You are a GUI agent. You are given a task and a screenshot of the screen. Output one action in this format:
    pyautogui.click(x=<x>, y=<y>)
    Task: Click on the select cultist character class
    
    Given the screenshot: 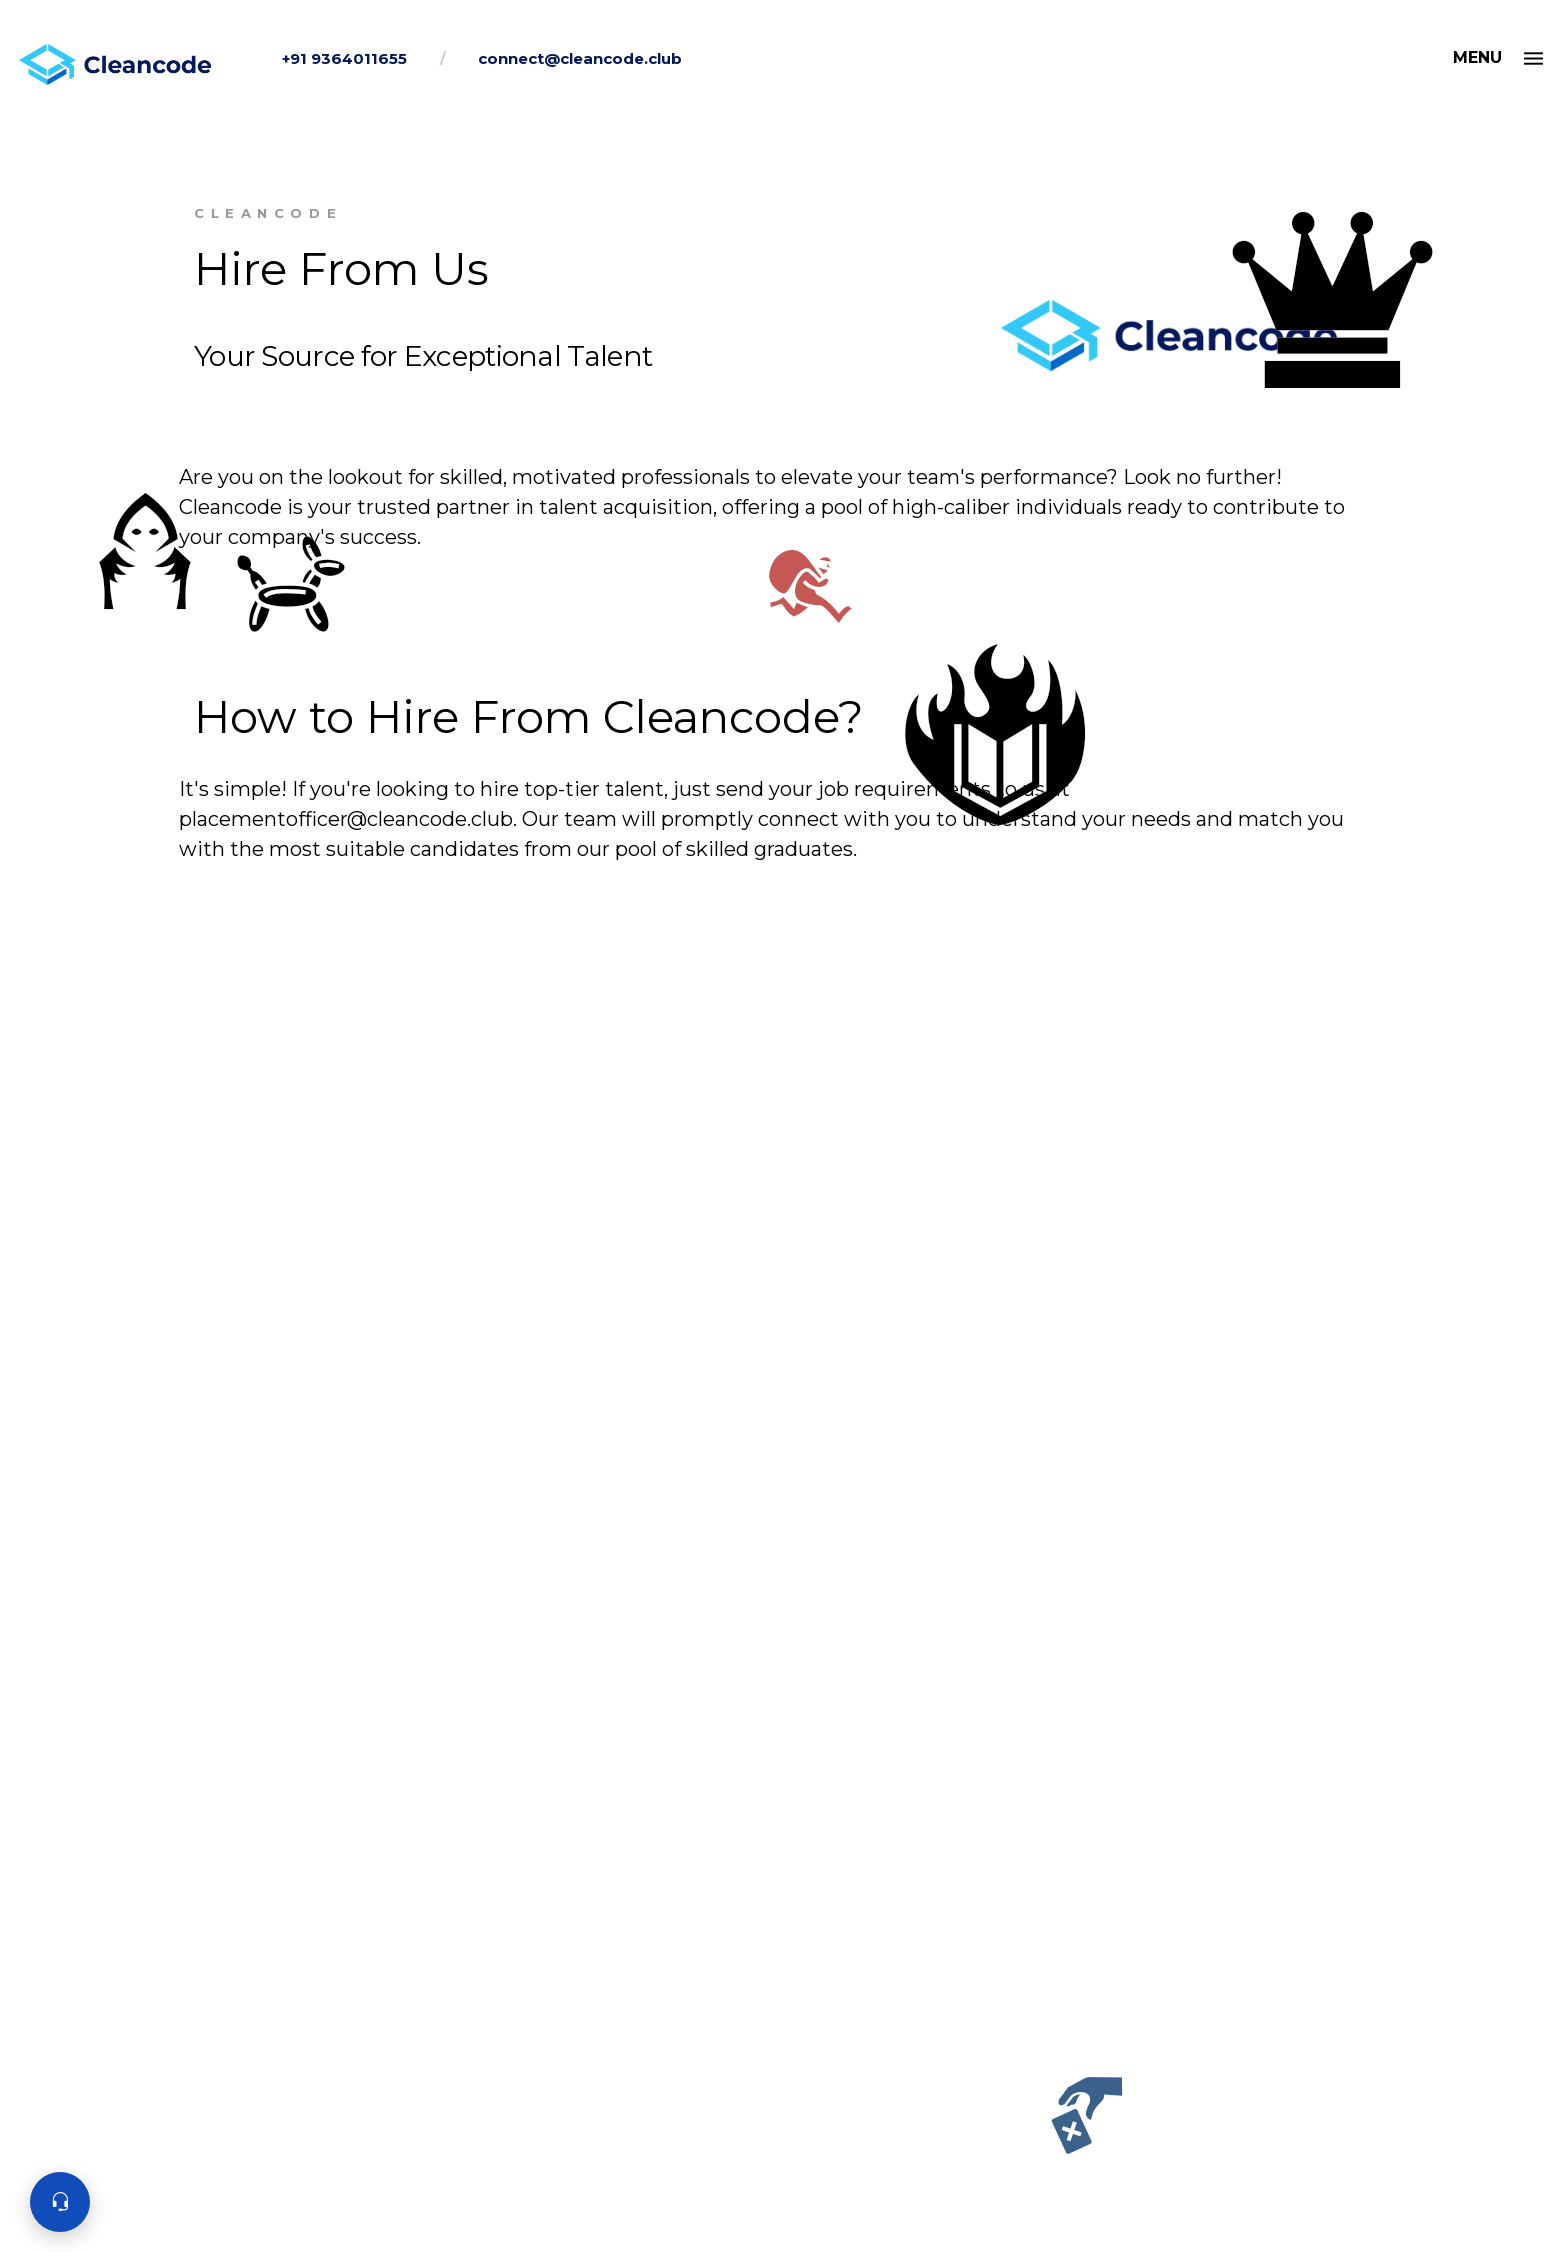 What is the action you would take?
    pyautogui.click(x=145, y=551)
    